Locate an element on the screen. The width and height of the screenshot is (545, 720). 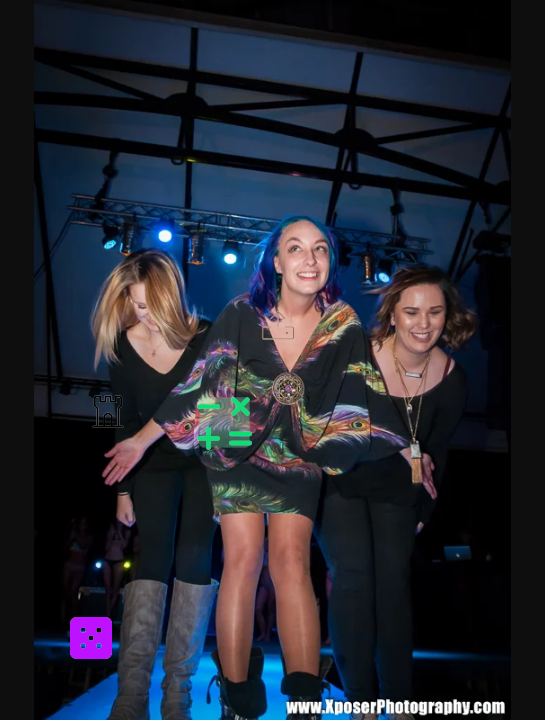
upload a file or document is located at coordinates (278, 327).